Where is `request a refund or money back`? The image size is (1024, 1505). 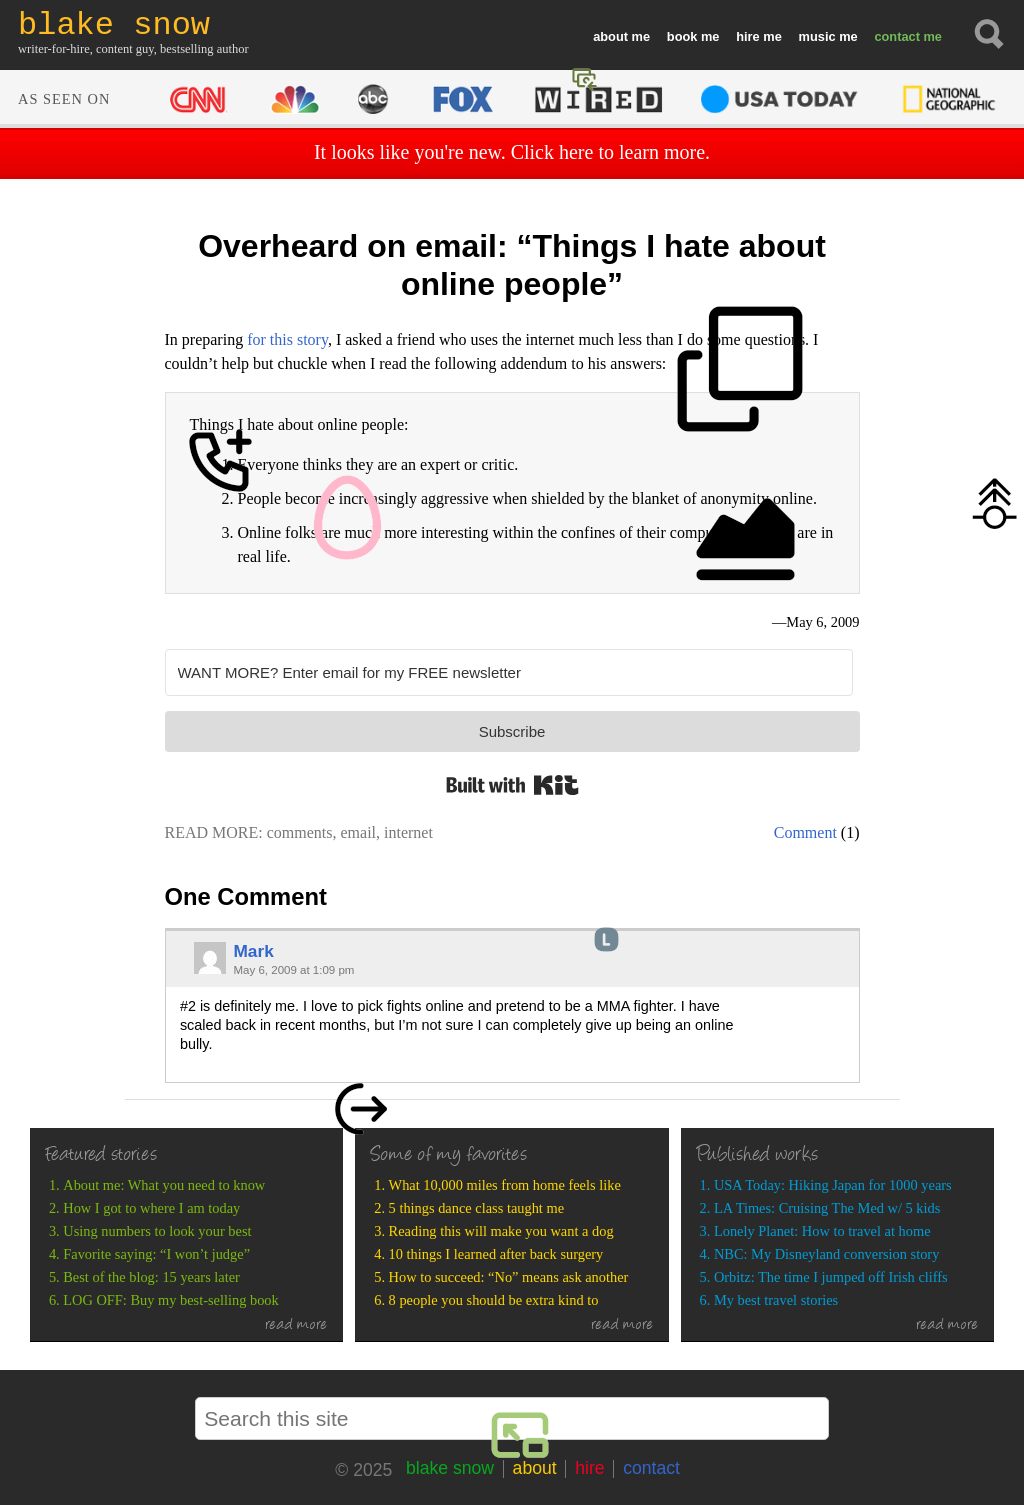 request a refund or money back is located at coordinates (584, 78).